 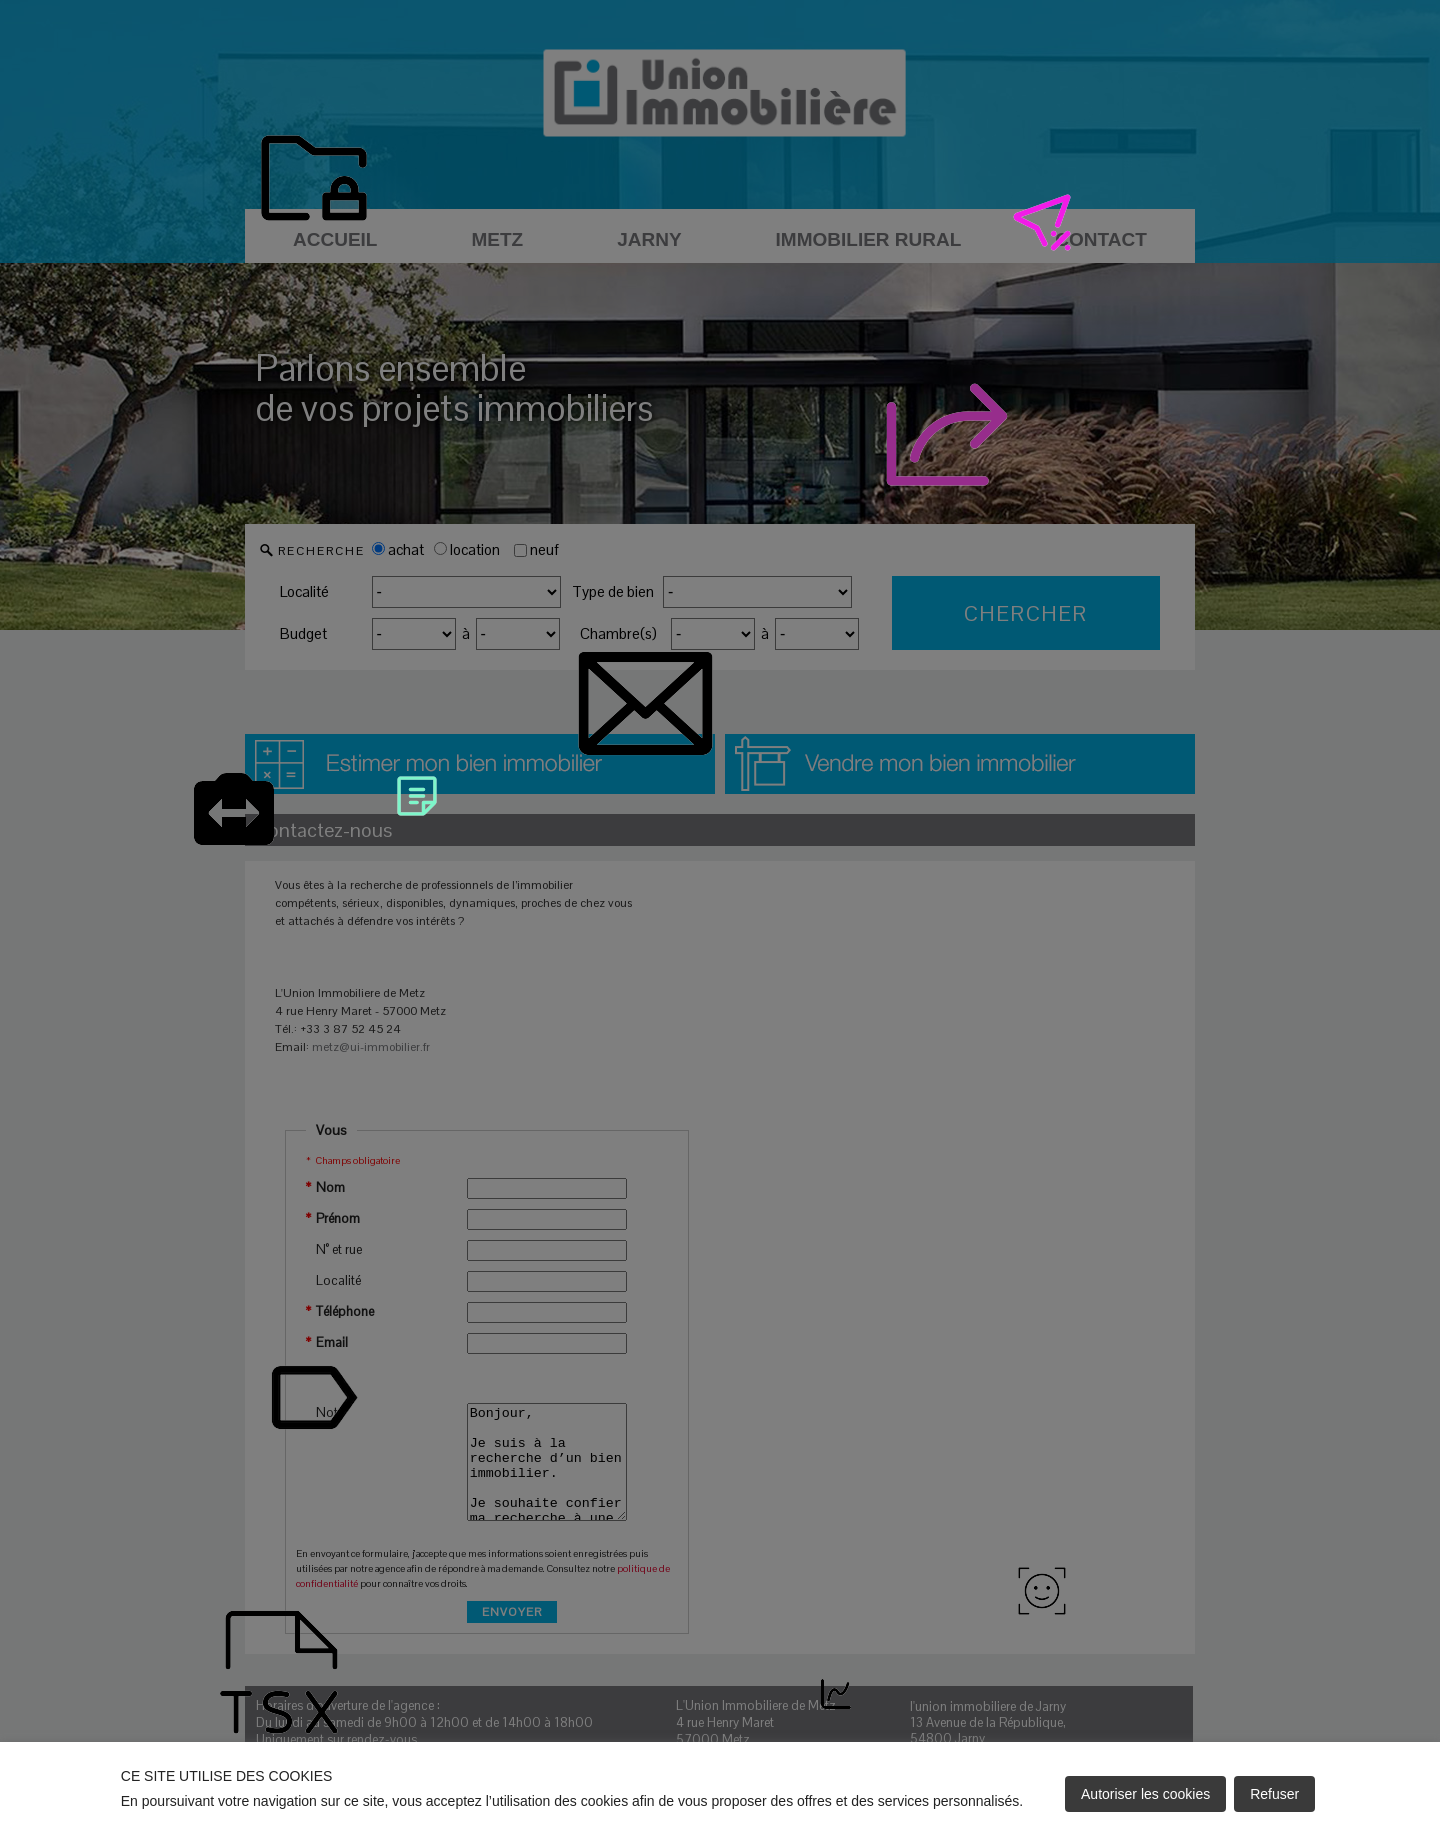 I want to click on open your email inbox, so click(x=645, y=703).